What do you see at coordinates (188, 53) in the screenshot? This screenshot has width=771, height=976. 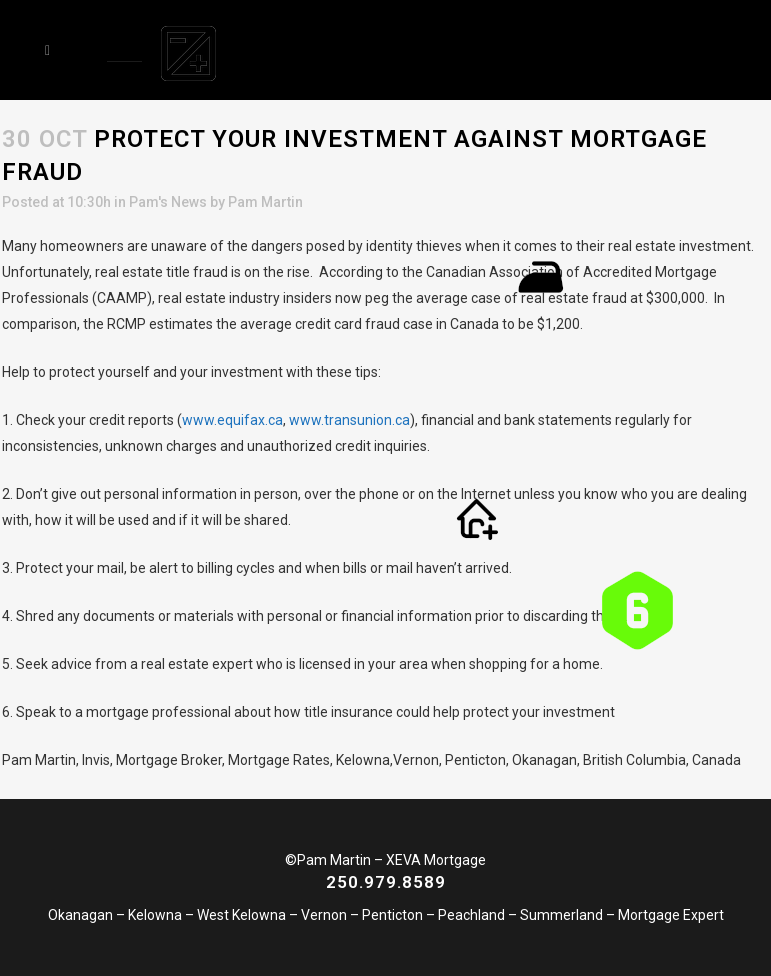 I see `adjust image exposure settings` at bounding box center [188, 53].